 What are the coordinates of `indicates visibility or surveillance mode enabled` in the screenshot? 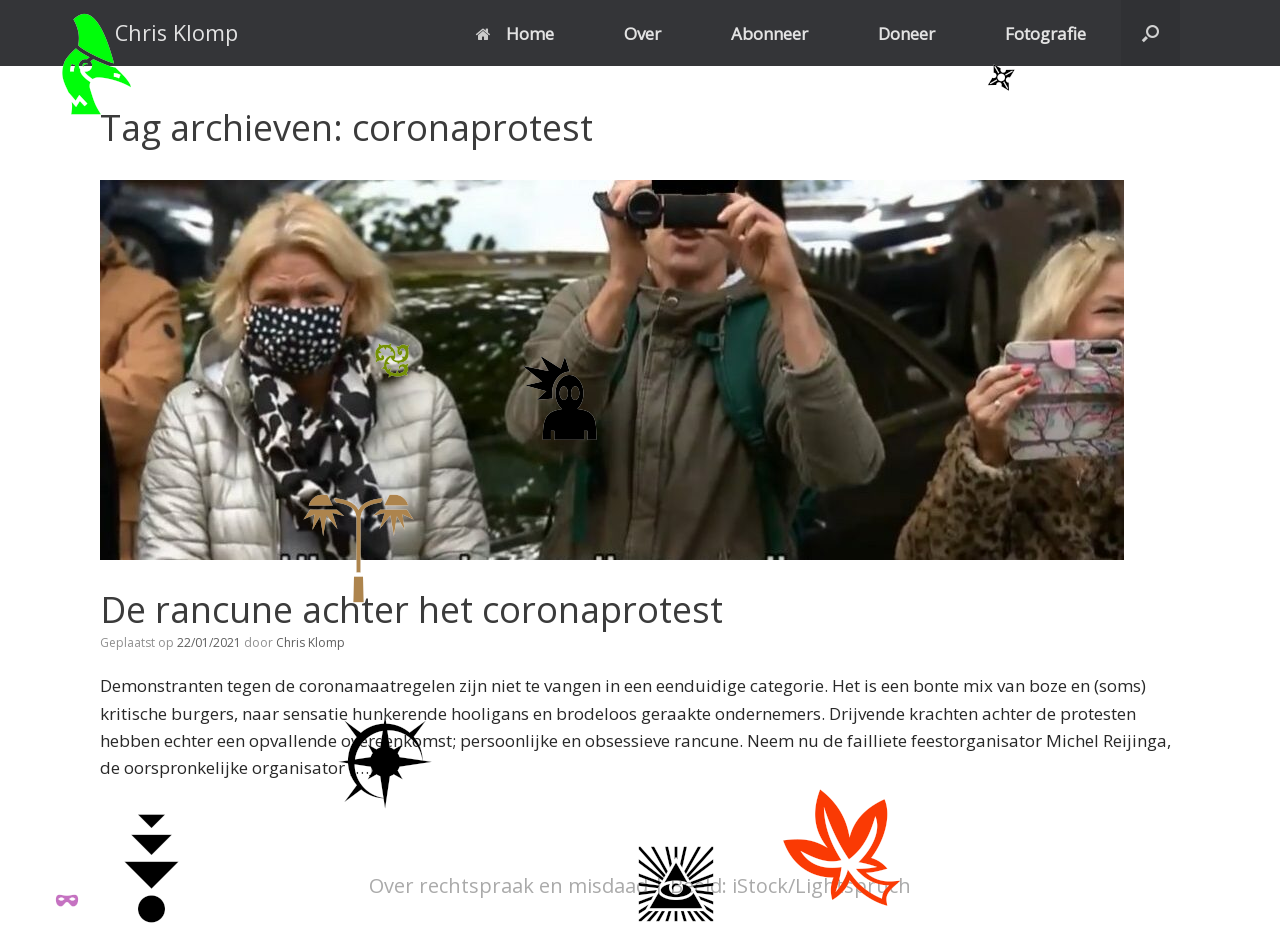 It's located at (676, 884).